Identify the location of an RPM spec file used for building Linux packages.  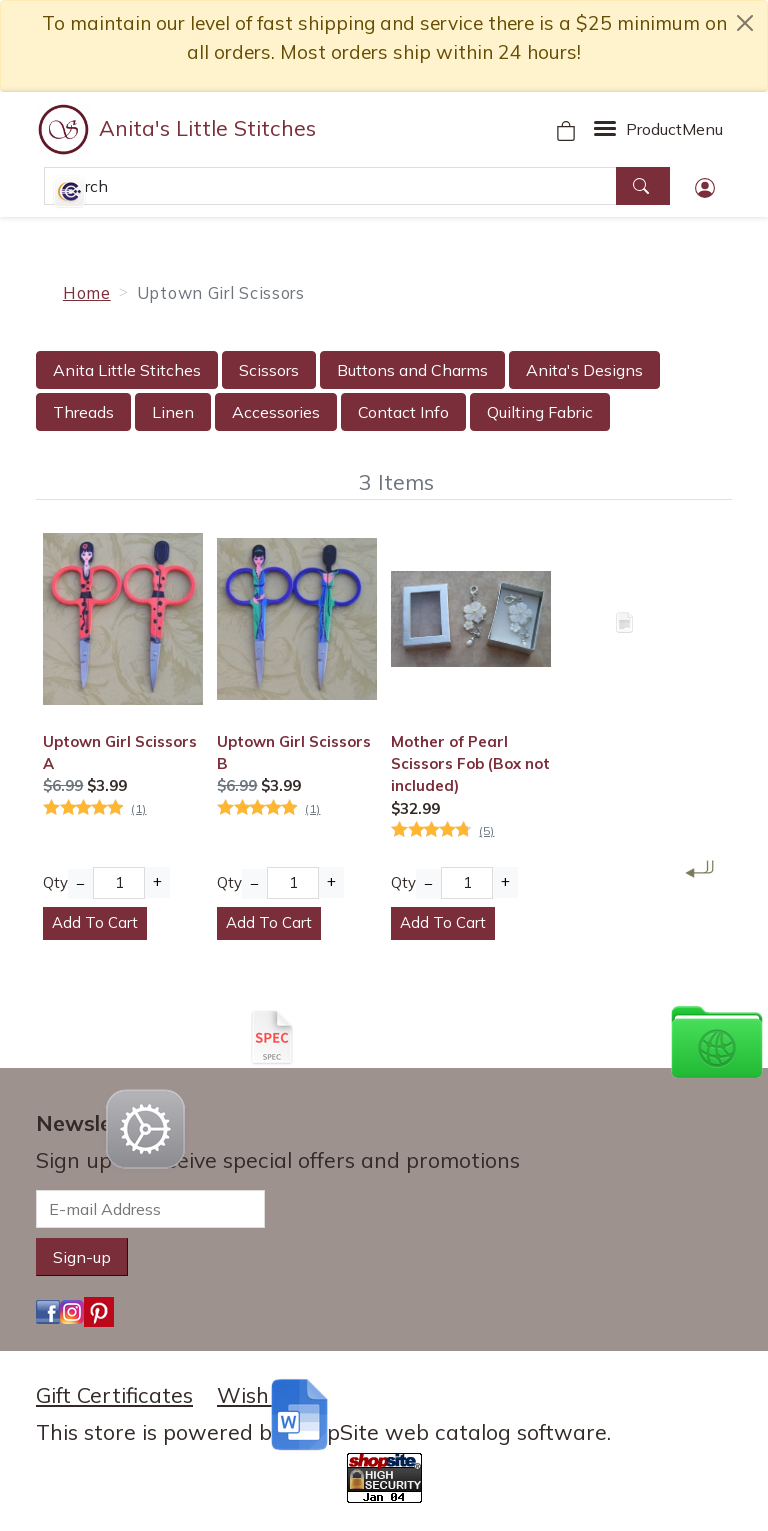
(272, 1038).